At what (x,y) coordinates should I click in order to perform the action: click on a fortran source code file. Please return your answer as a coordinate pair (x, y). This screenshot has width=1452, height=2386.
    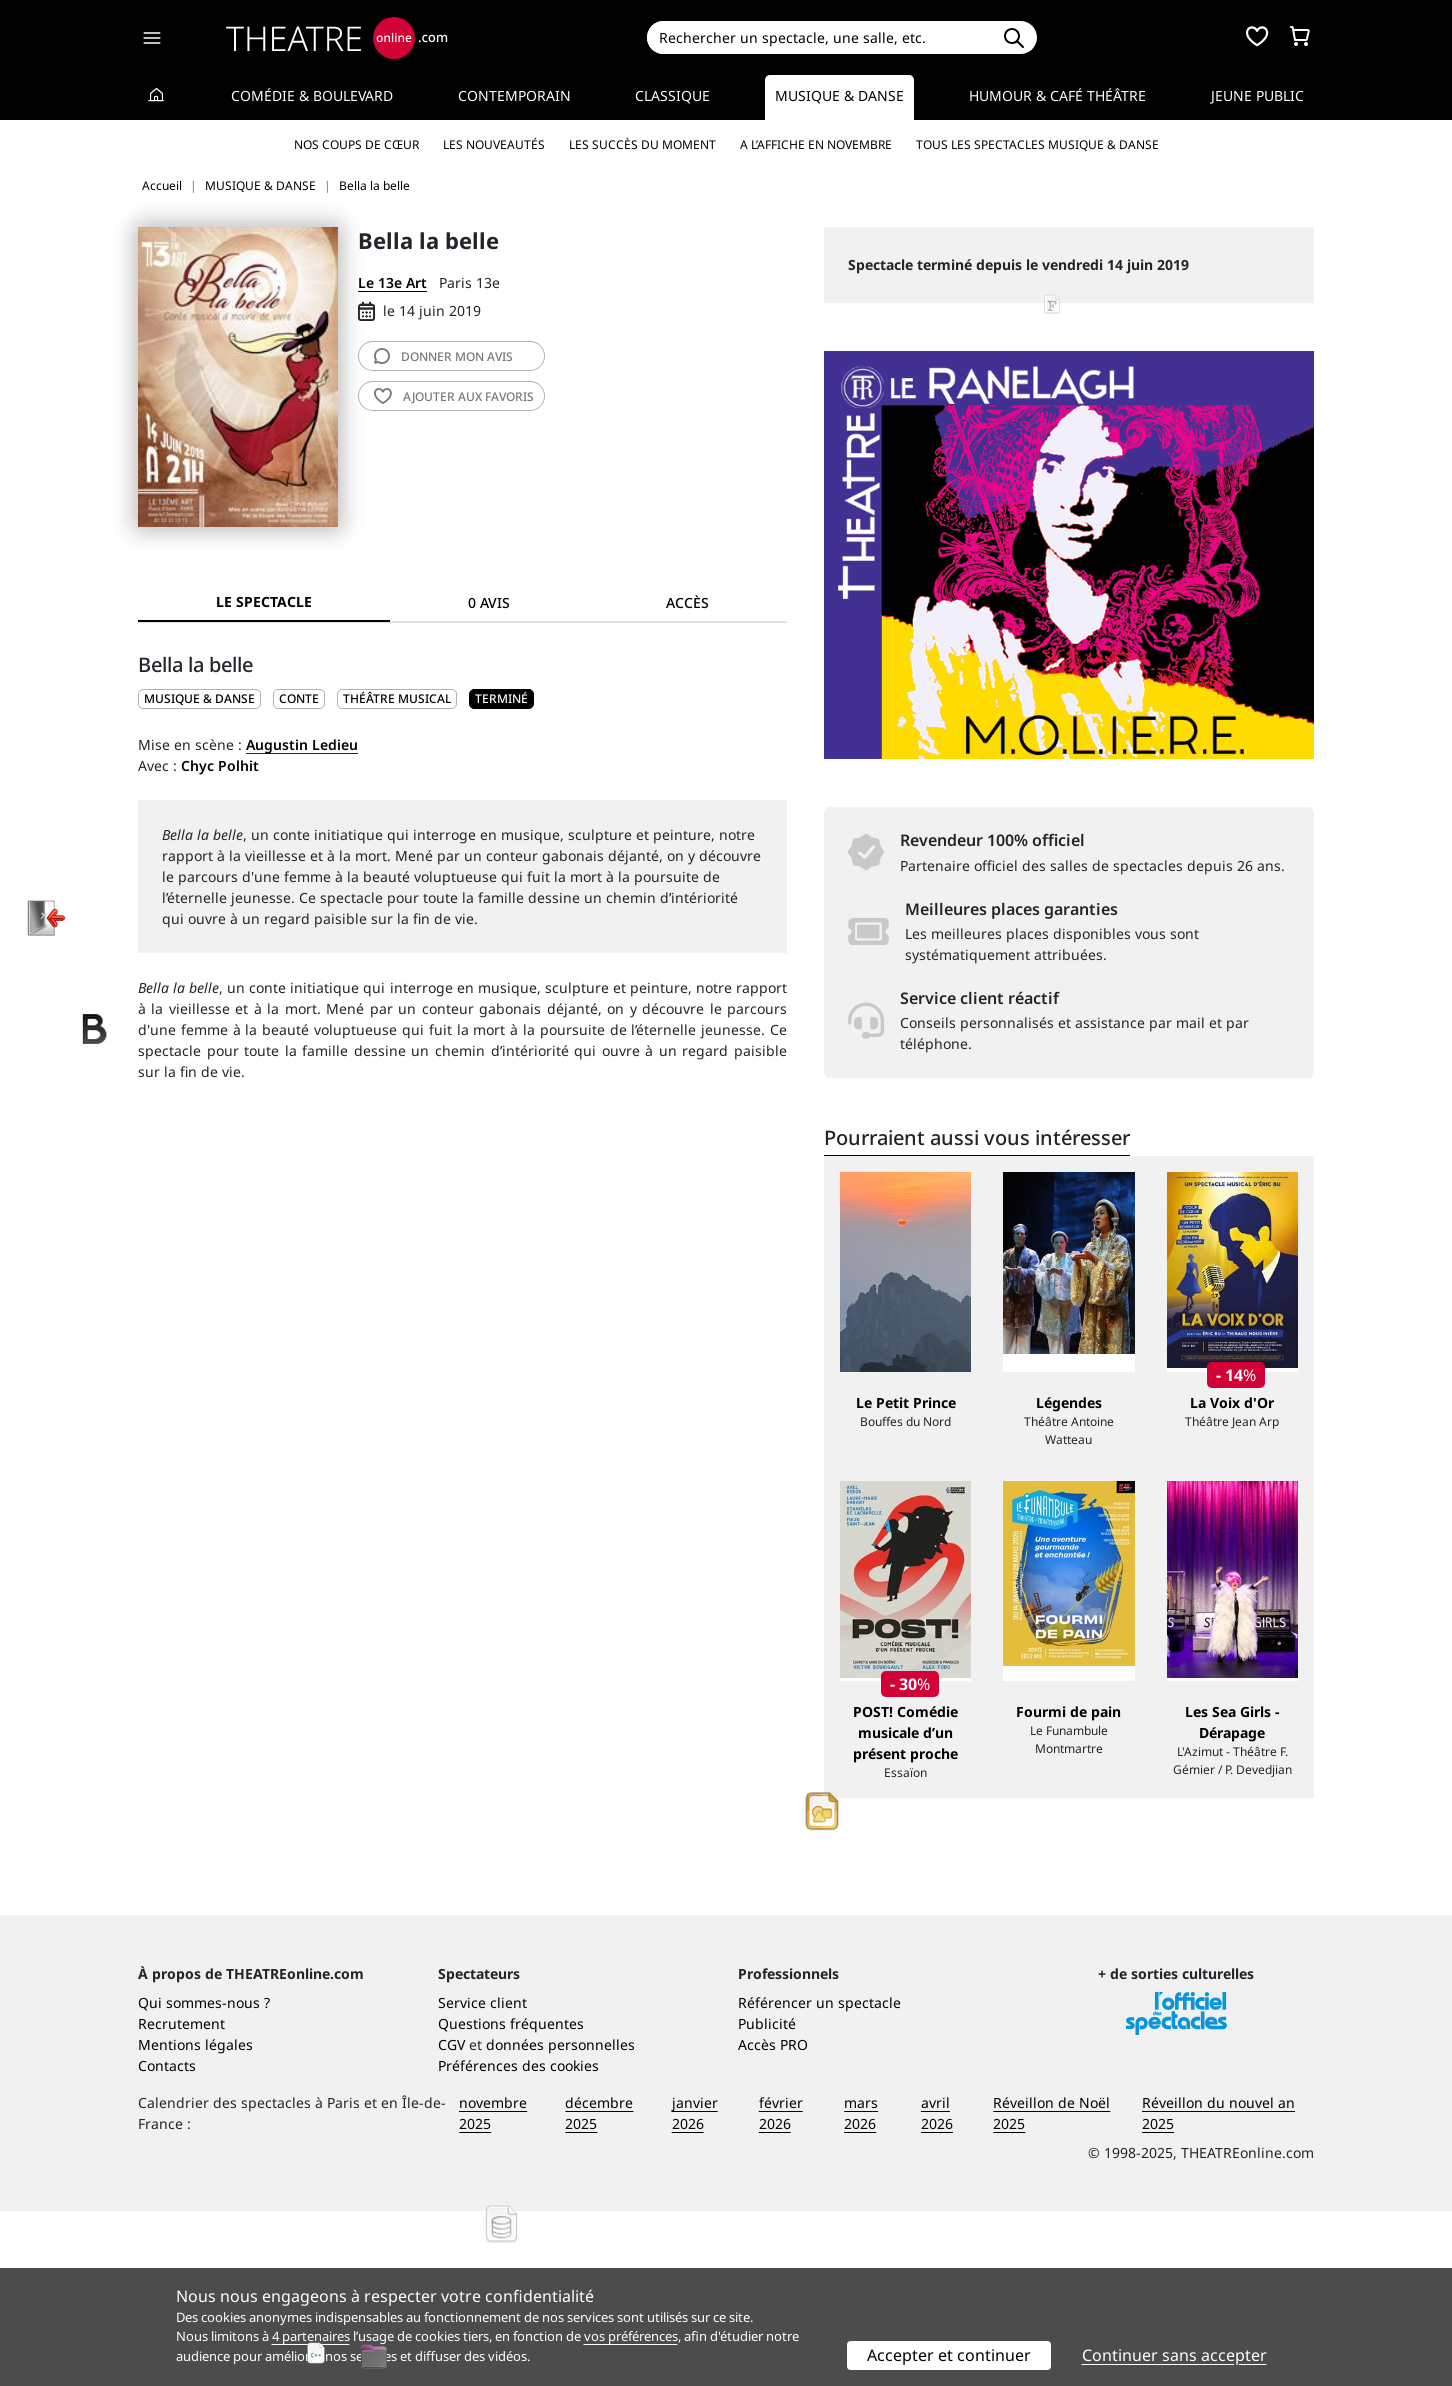
    Looking at the image, I should click on (1052, 304).